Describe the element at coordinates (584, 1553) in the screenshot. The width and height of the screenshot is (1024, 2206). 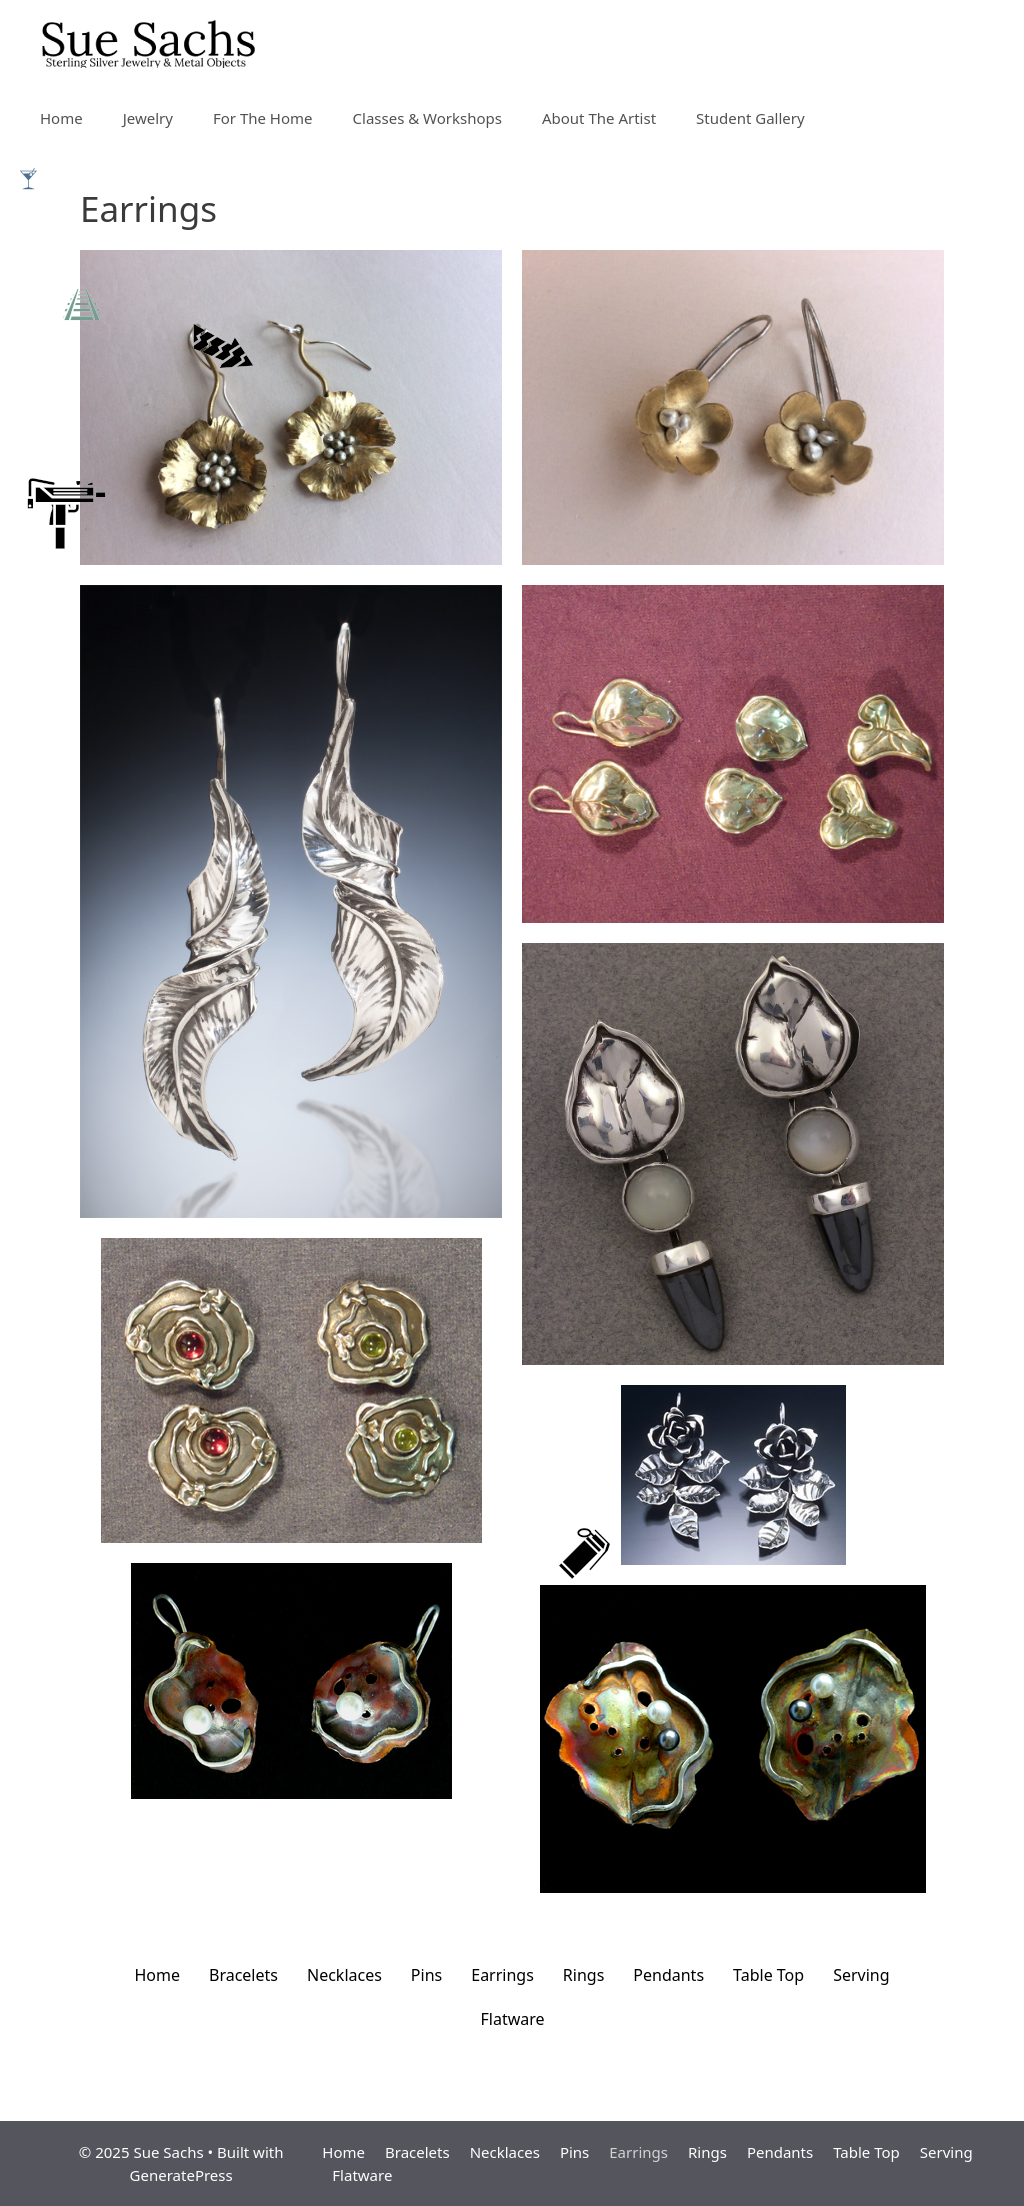
I see `equip stun grenade weapon` at that location.